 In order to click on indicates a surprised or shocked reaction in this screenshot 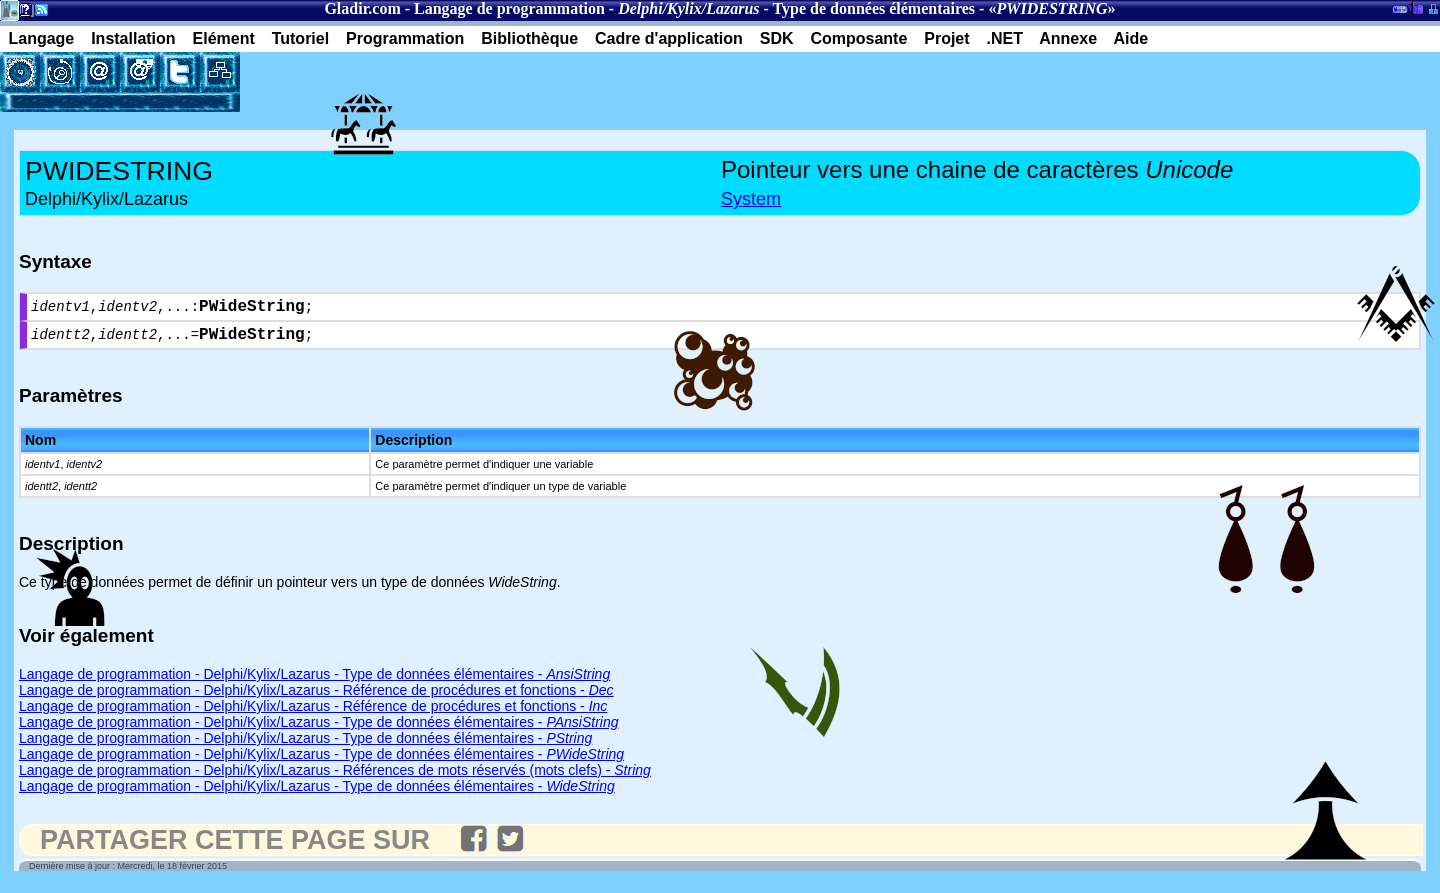, I will do `click(75, 587)`.